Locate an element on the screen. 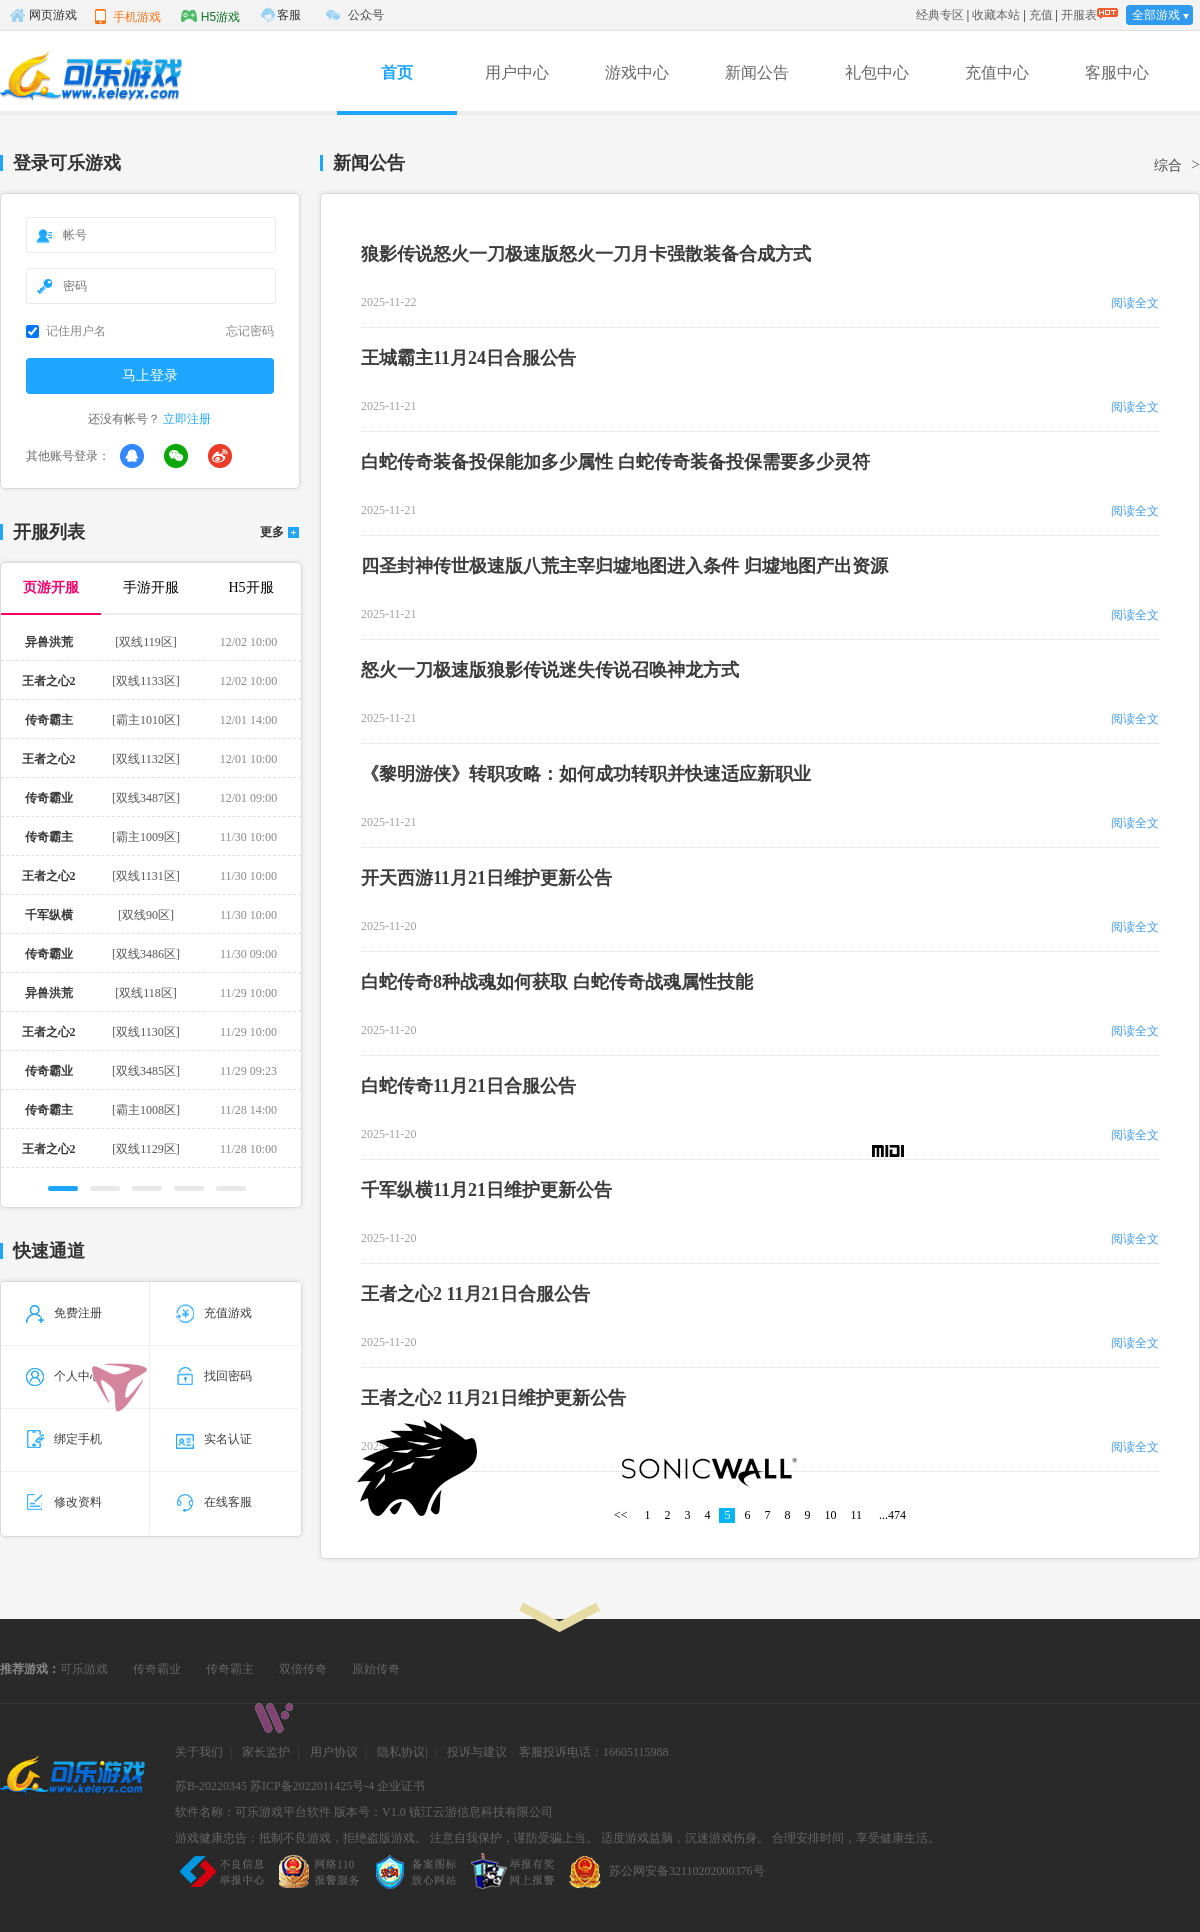  midi audio format or protocol indicator is located at coordinates (888, 1151).